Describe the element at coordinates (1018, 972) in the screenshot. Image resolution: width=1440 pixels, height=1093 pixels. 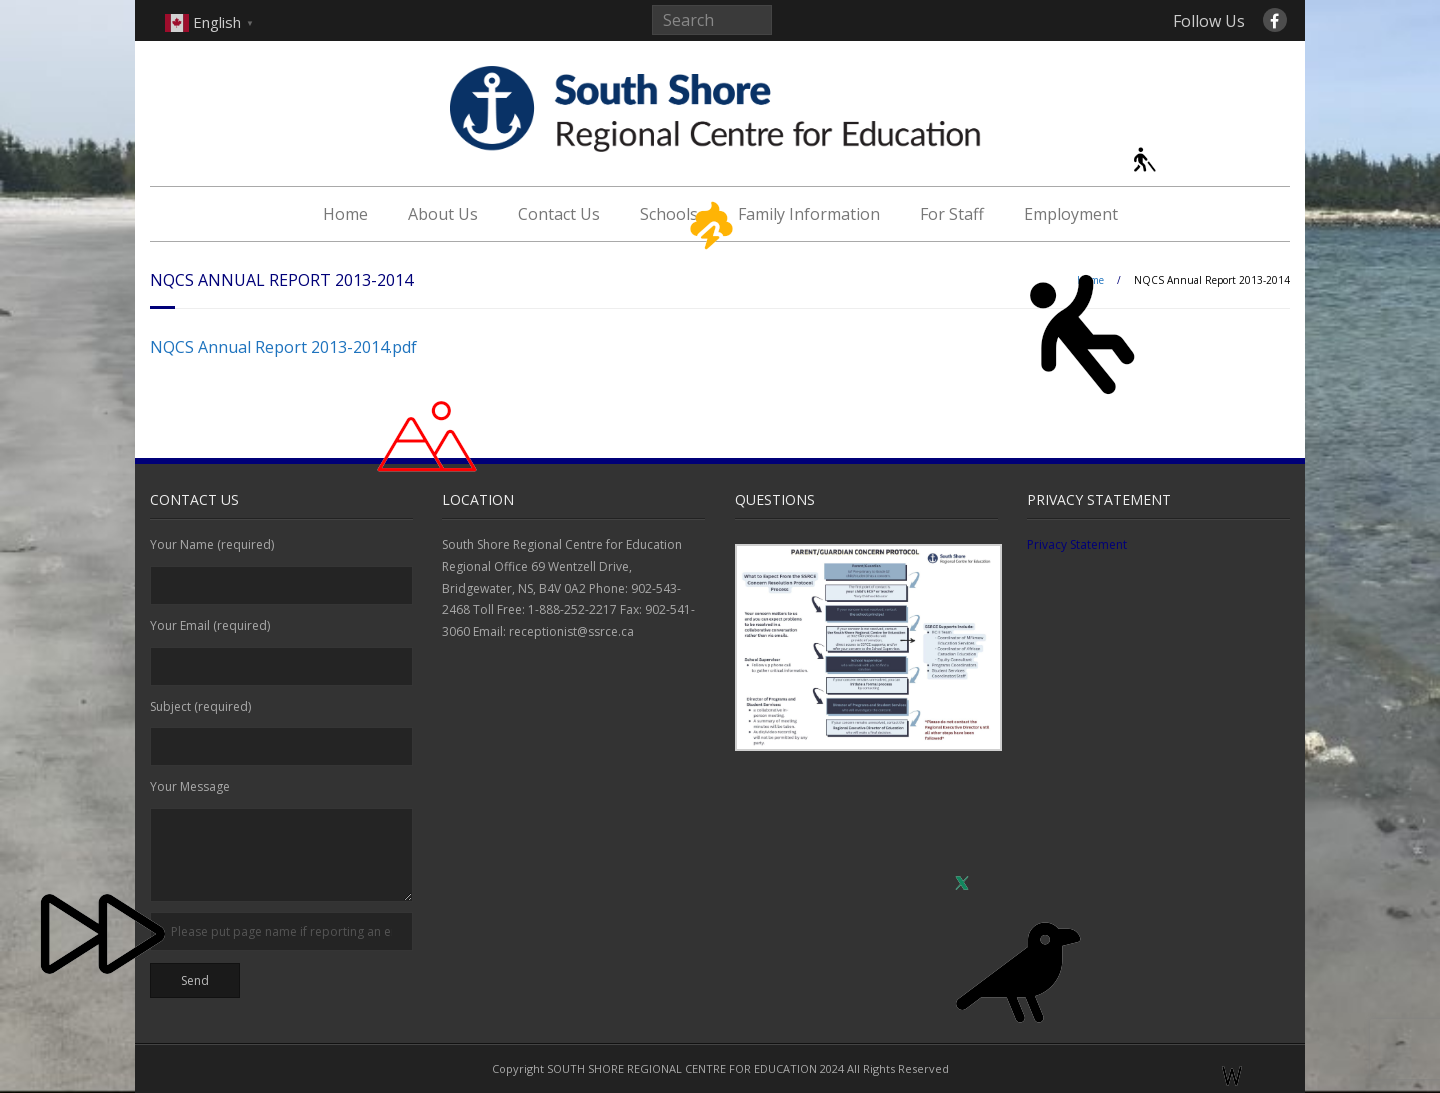
I see `crow icon from fontawesome icon set` at that location.